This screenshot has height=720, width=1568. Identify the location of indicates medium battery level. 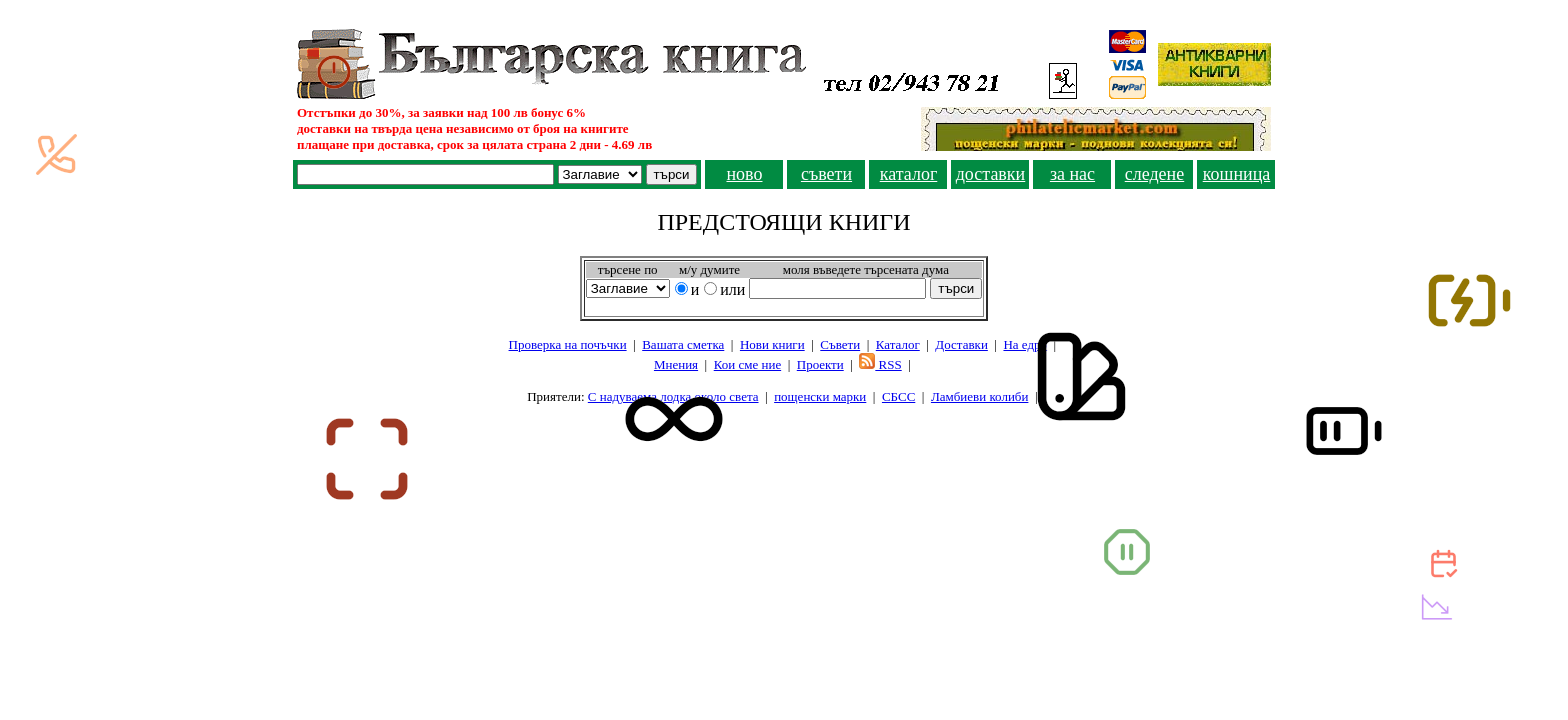
(1344, 431).